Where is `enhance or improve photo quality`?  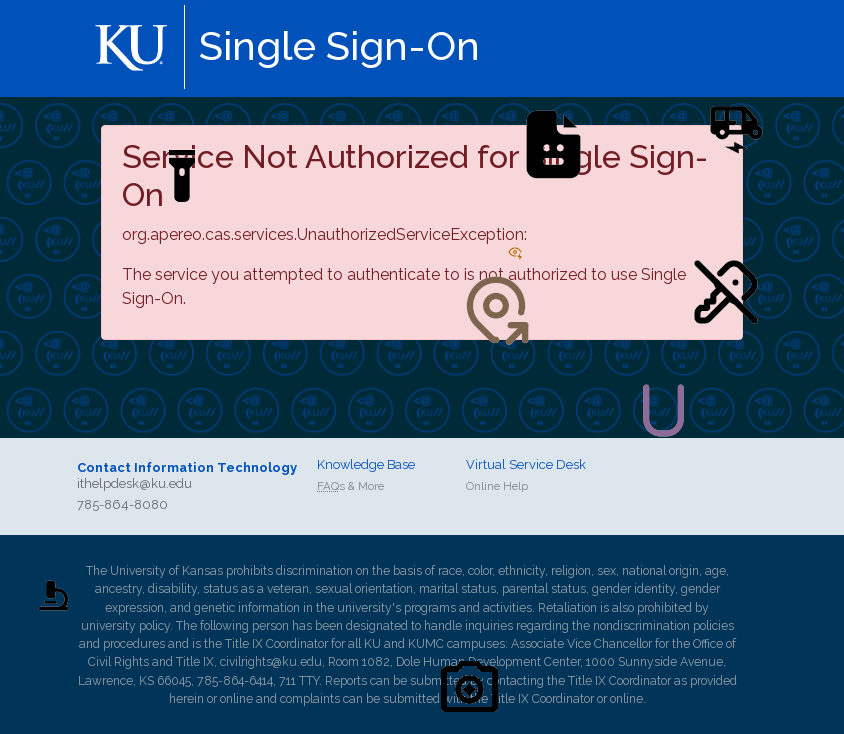
enhance or improve photo quality is located at coordinates (469, 686).